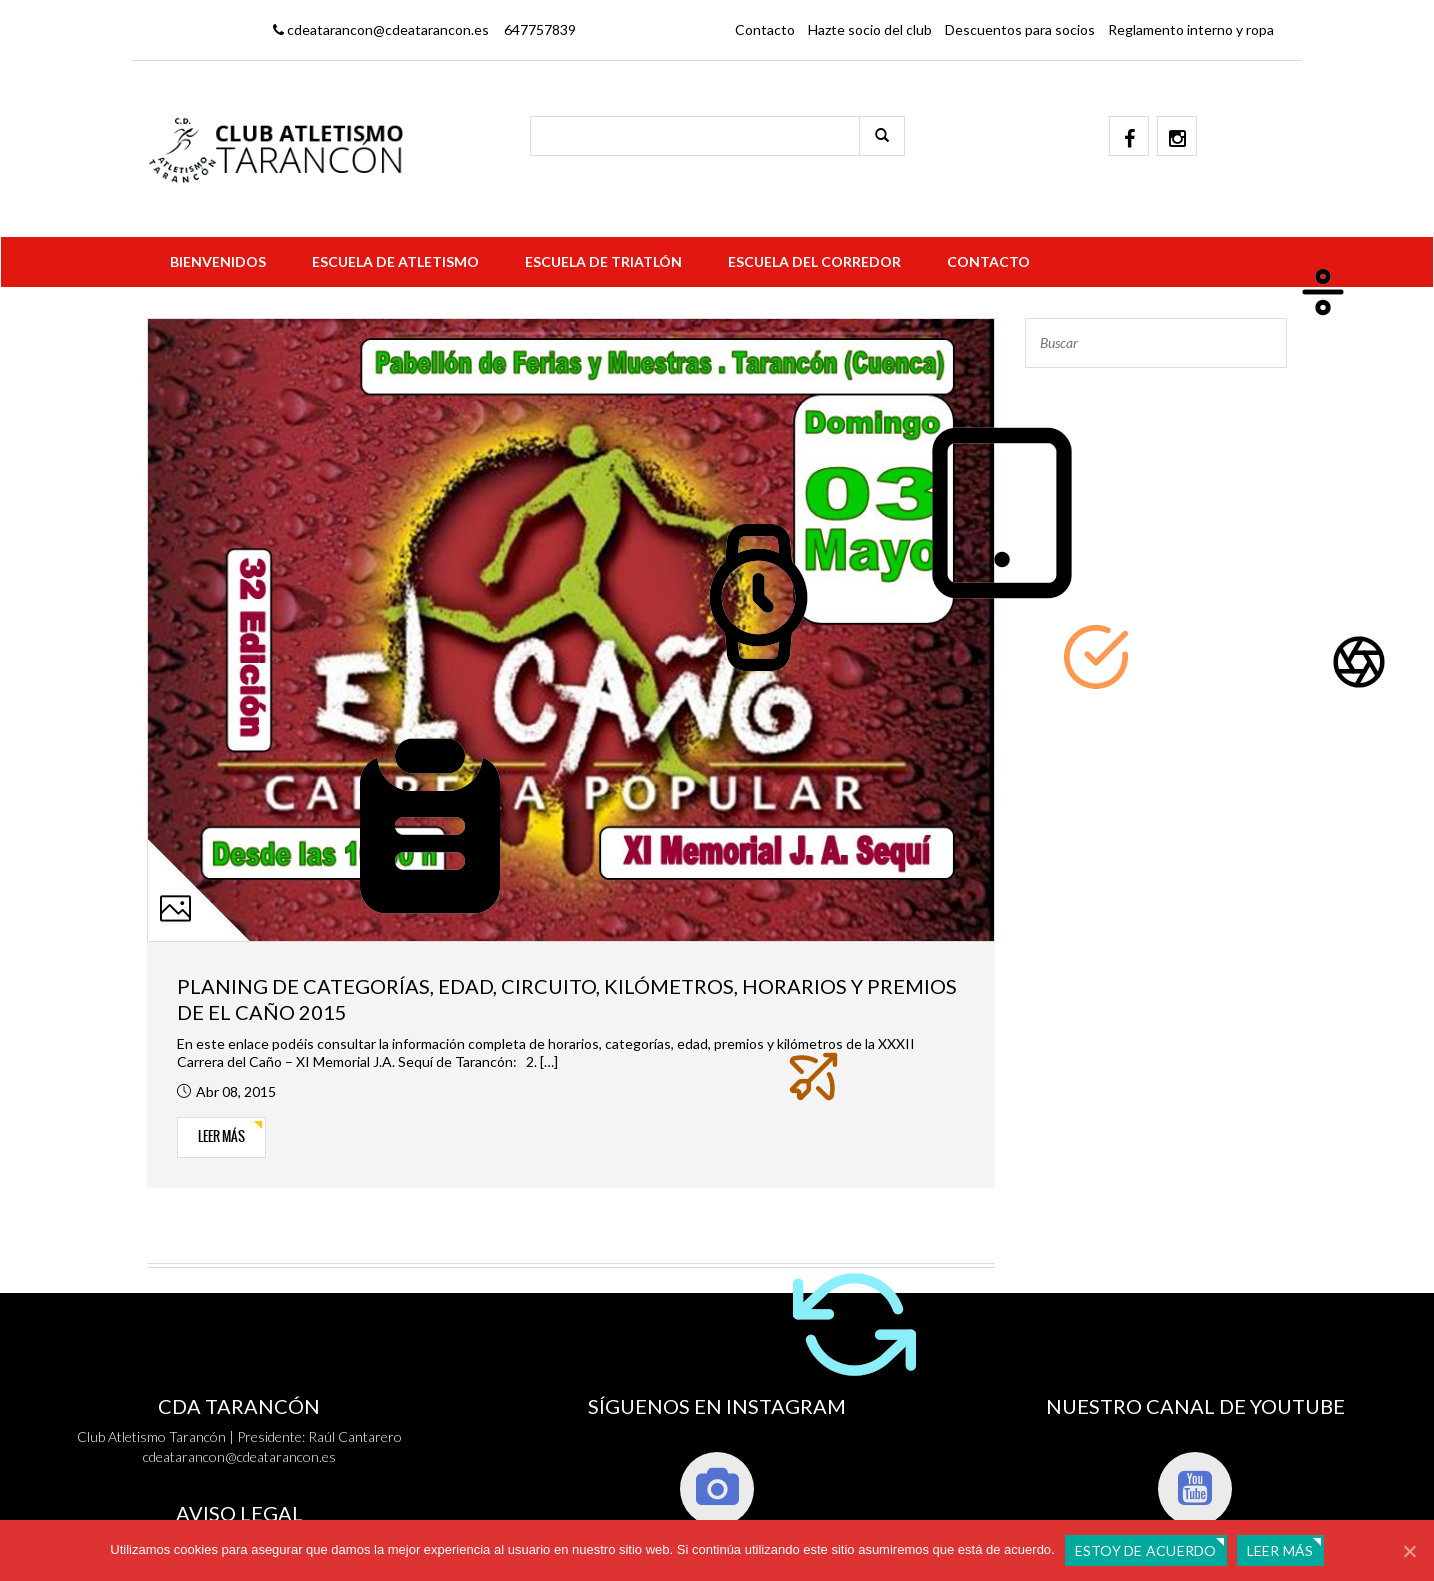 This screenshot has height=1581, width=1434. I want to click on perform division calculation, so click(1323, 292).